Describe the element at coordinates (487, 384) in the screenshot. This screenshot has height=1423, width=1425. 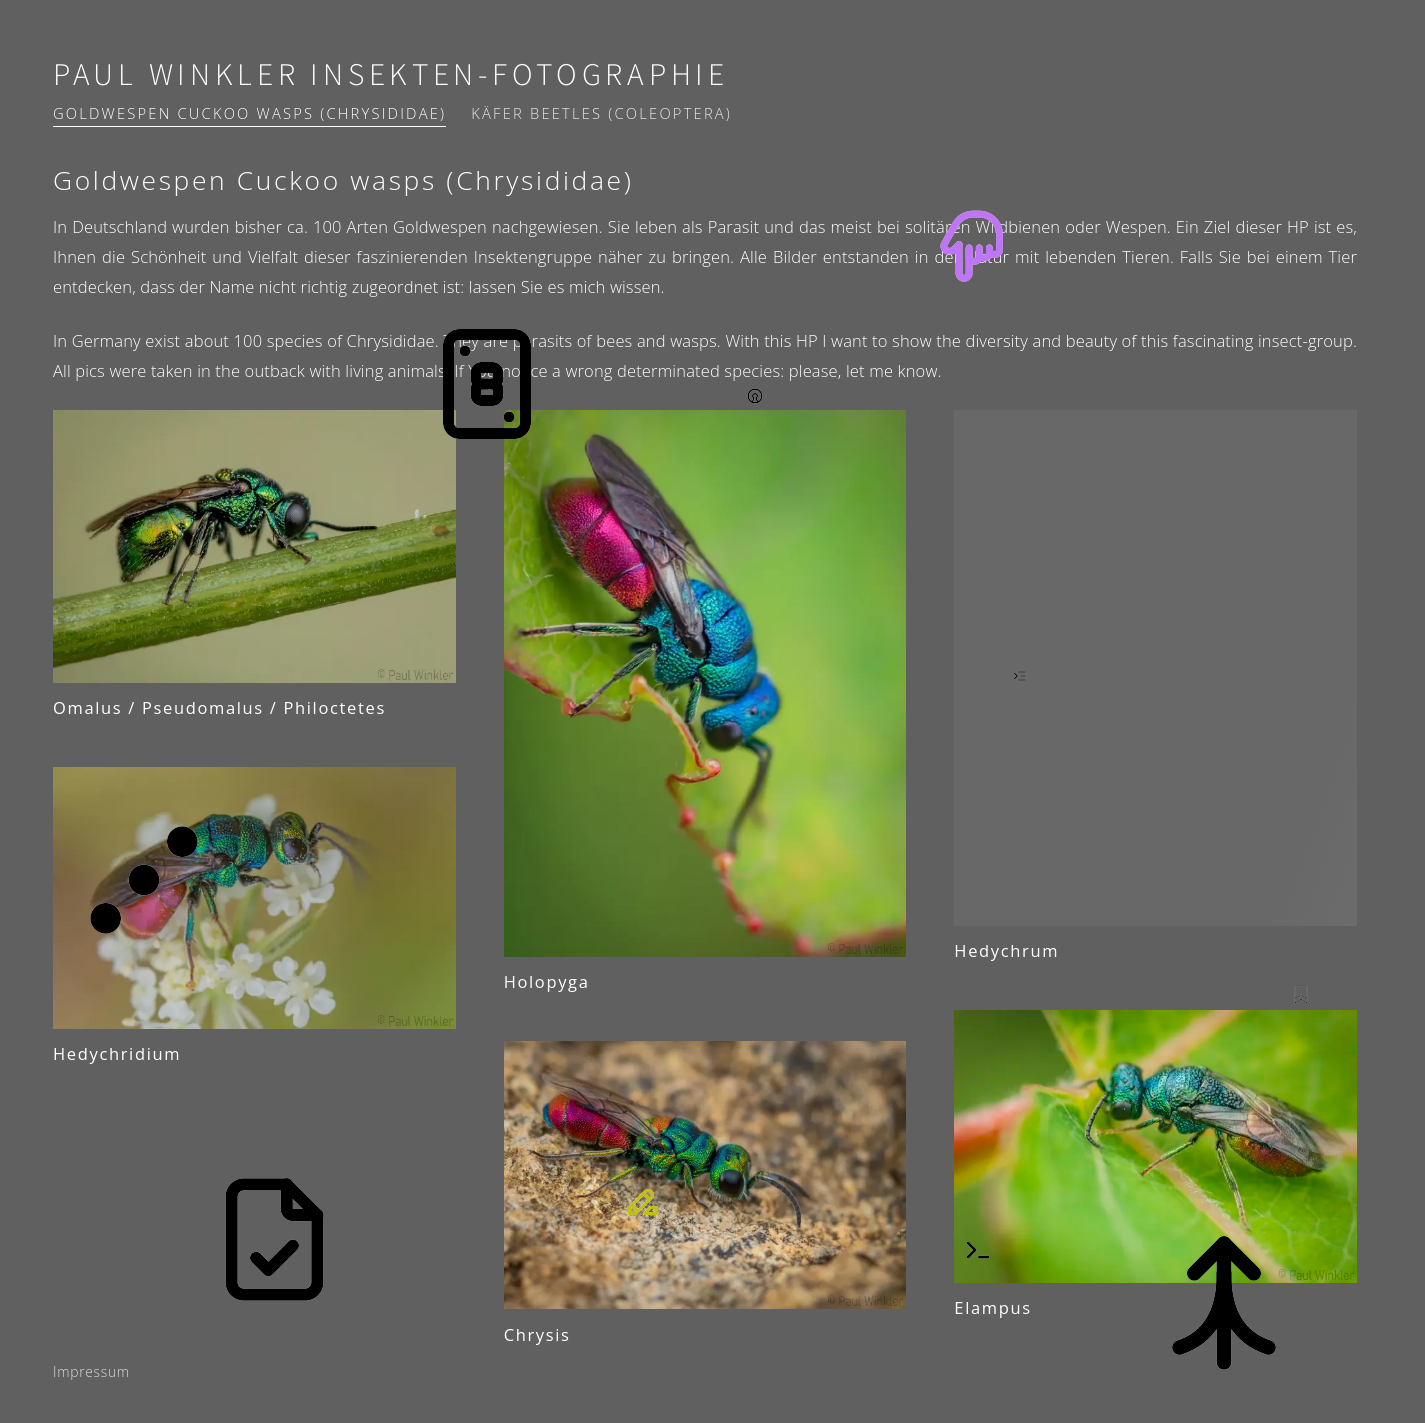
I see `playing card with number 8` at that location.